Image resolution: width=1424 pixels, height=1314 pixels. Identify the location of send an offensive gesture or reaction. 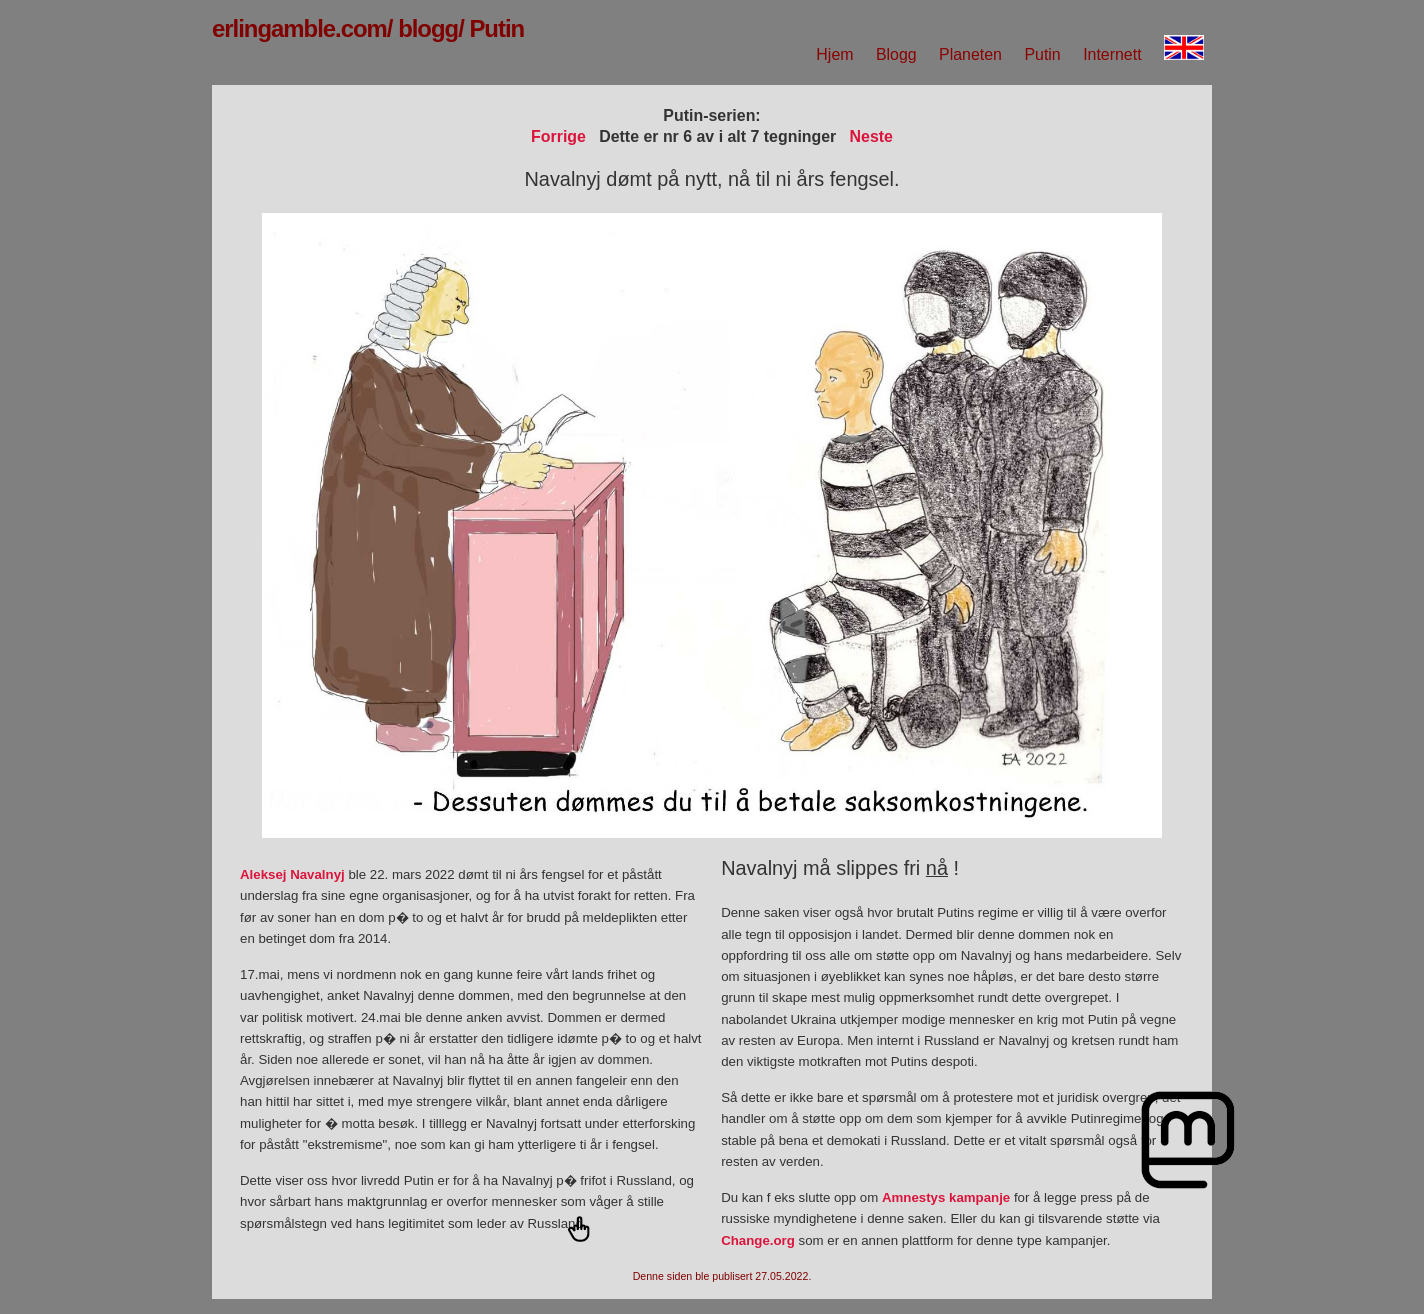
(579, 1229).